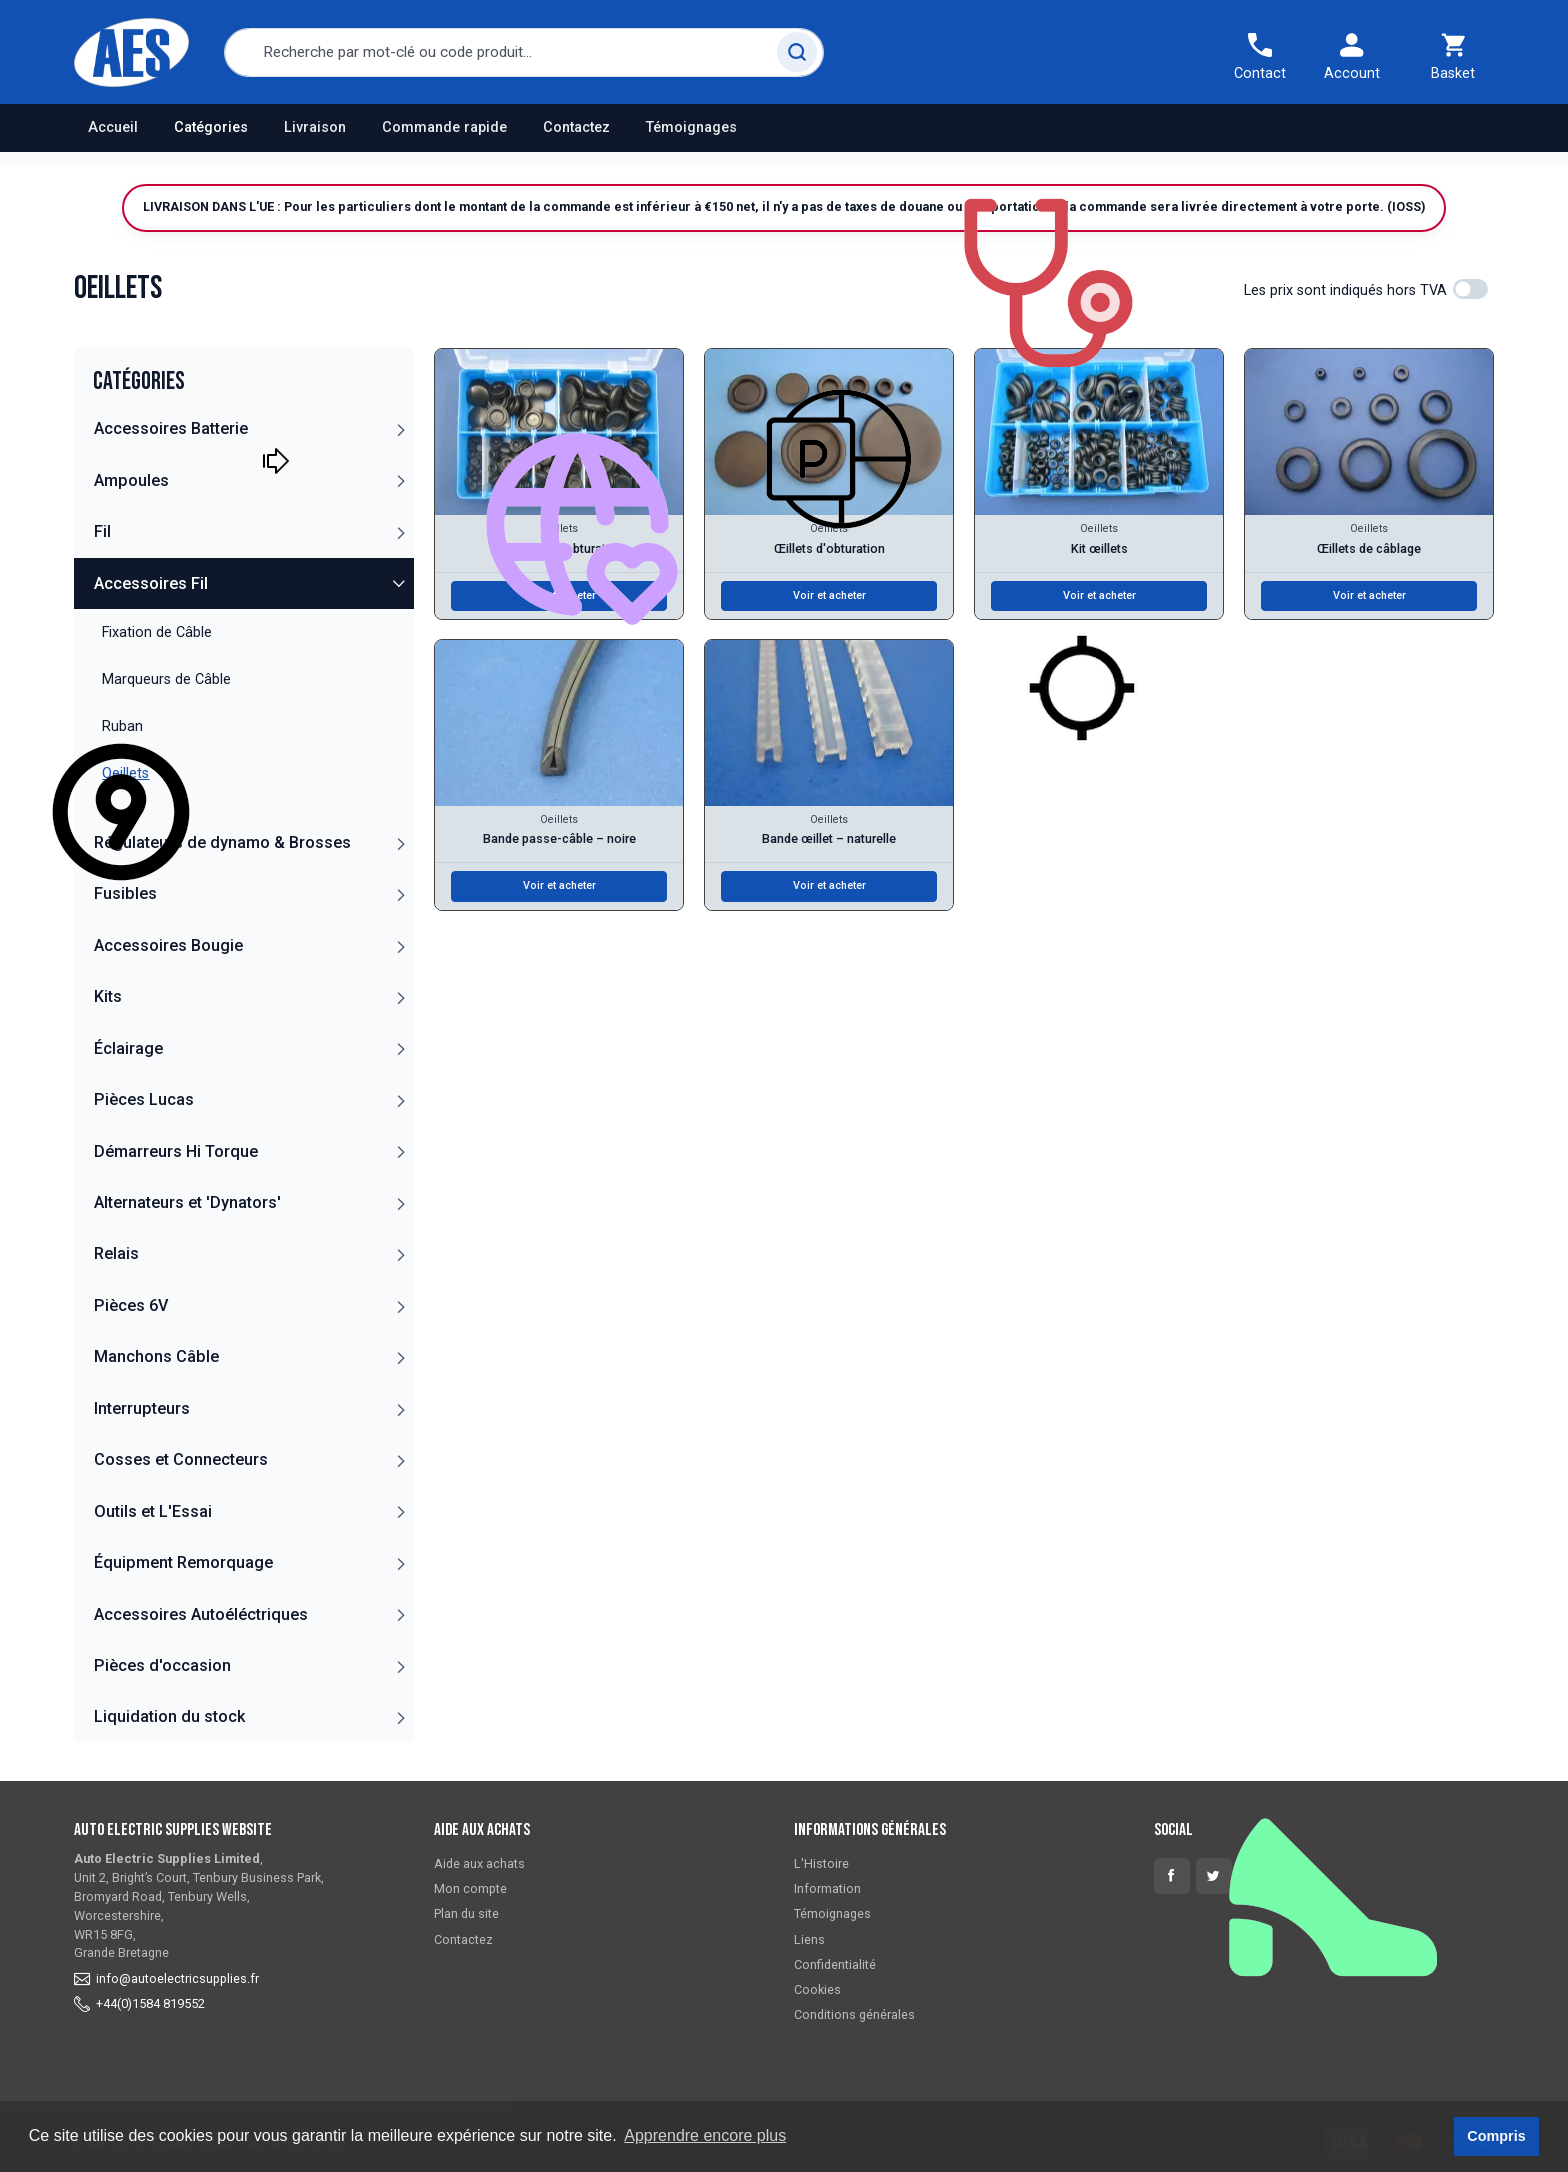  What do you see at coordinates (1082, 688) in the screenshot?
I see `searching for current location` at bounding box center [1082, 688].